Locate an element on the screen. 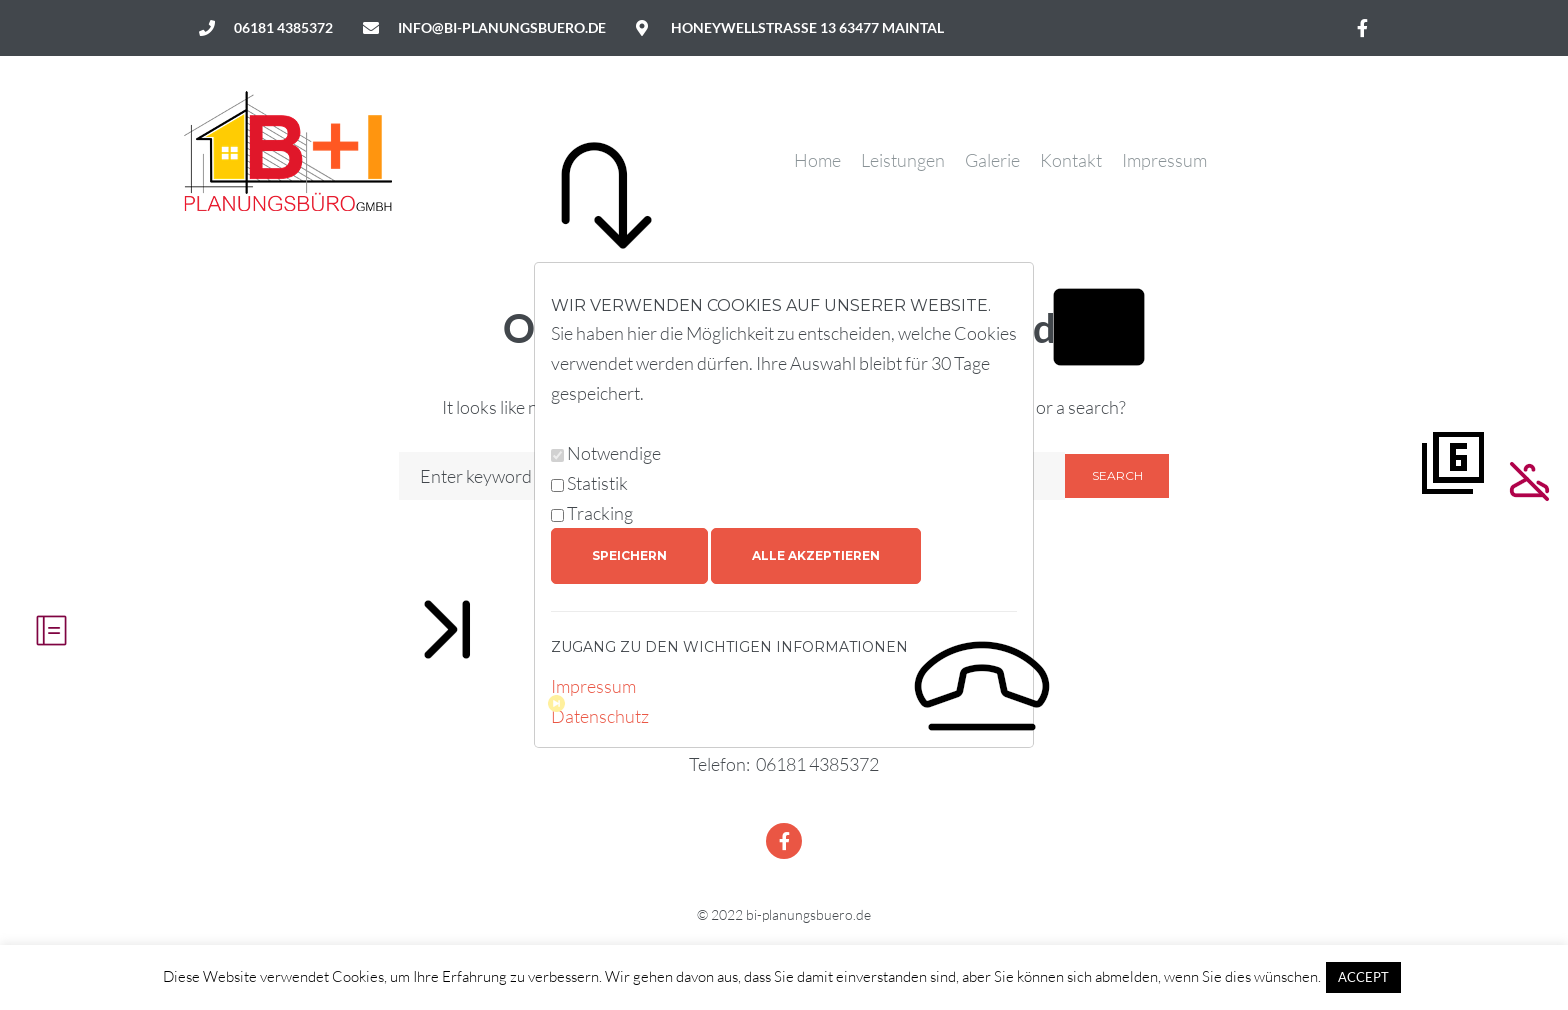 This screenshot has width=1568, height=1010. indicates 6 items selected or filtered is located at coordinates (1453, 463).